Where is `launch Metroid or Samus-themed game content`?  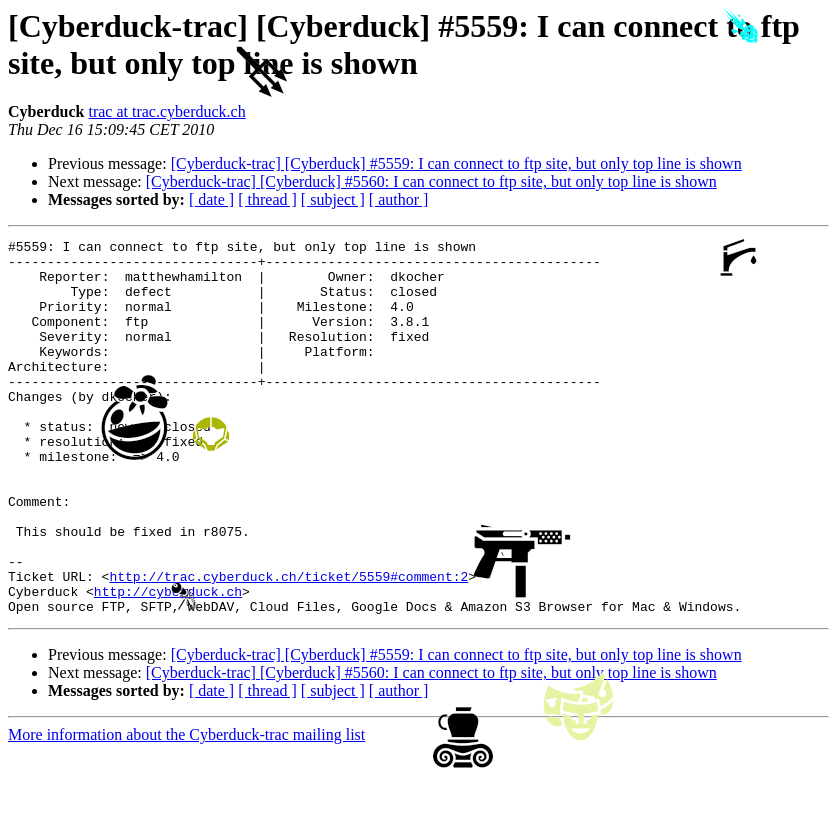
launch Metroid or Samus-themed game content is located at coordinates (211, 434).